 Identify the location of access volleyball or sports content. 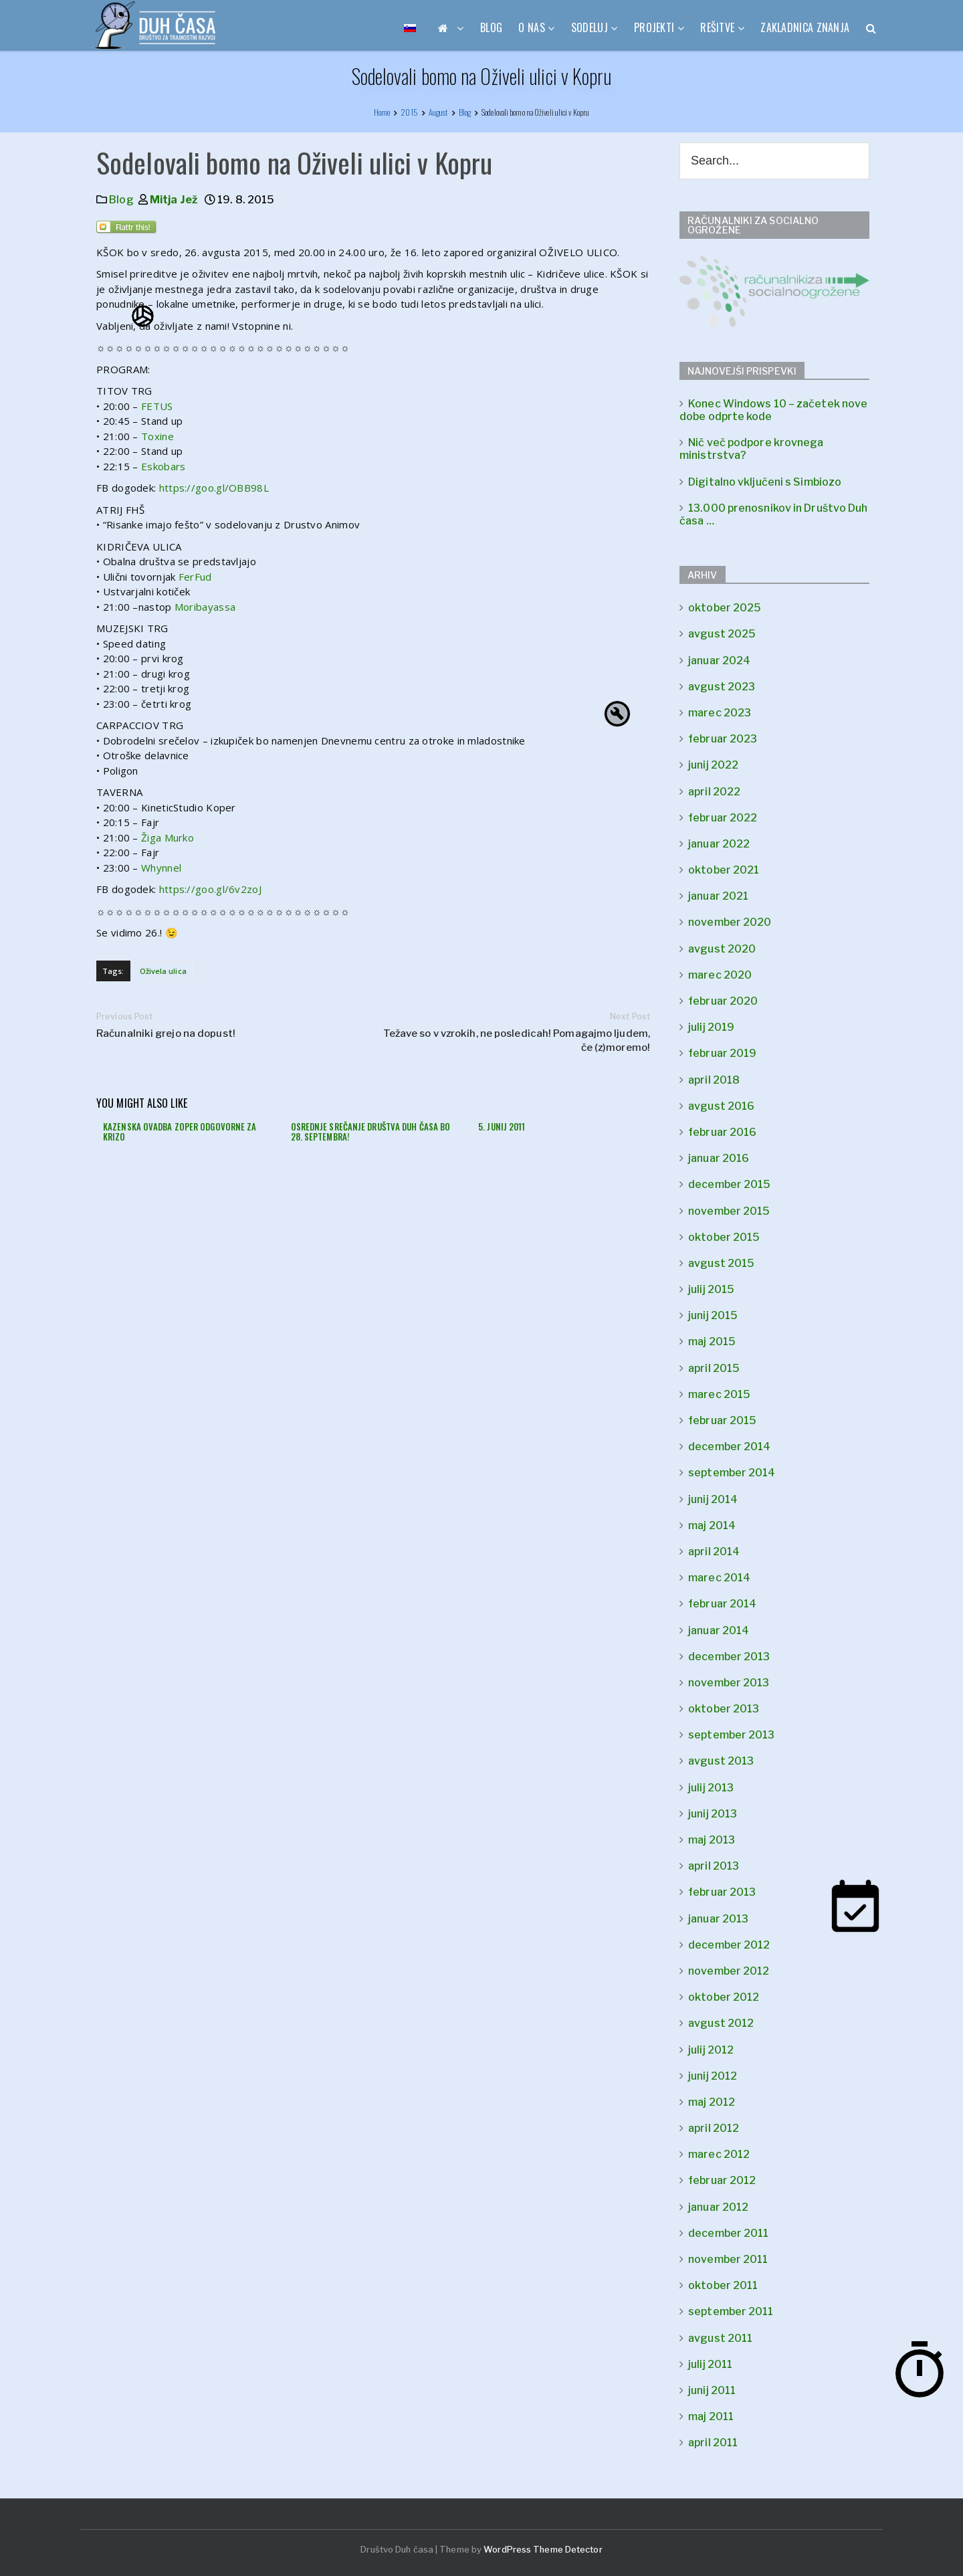
(142, 316).